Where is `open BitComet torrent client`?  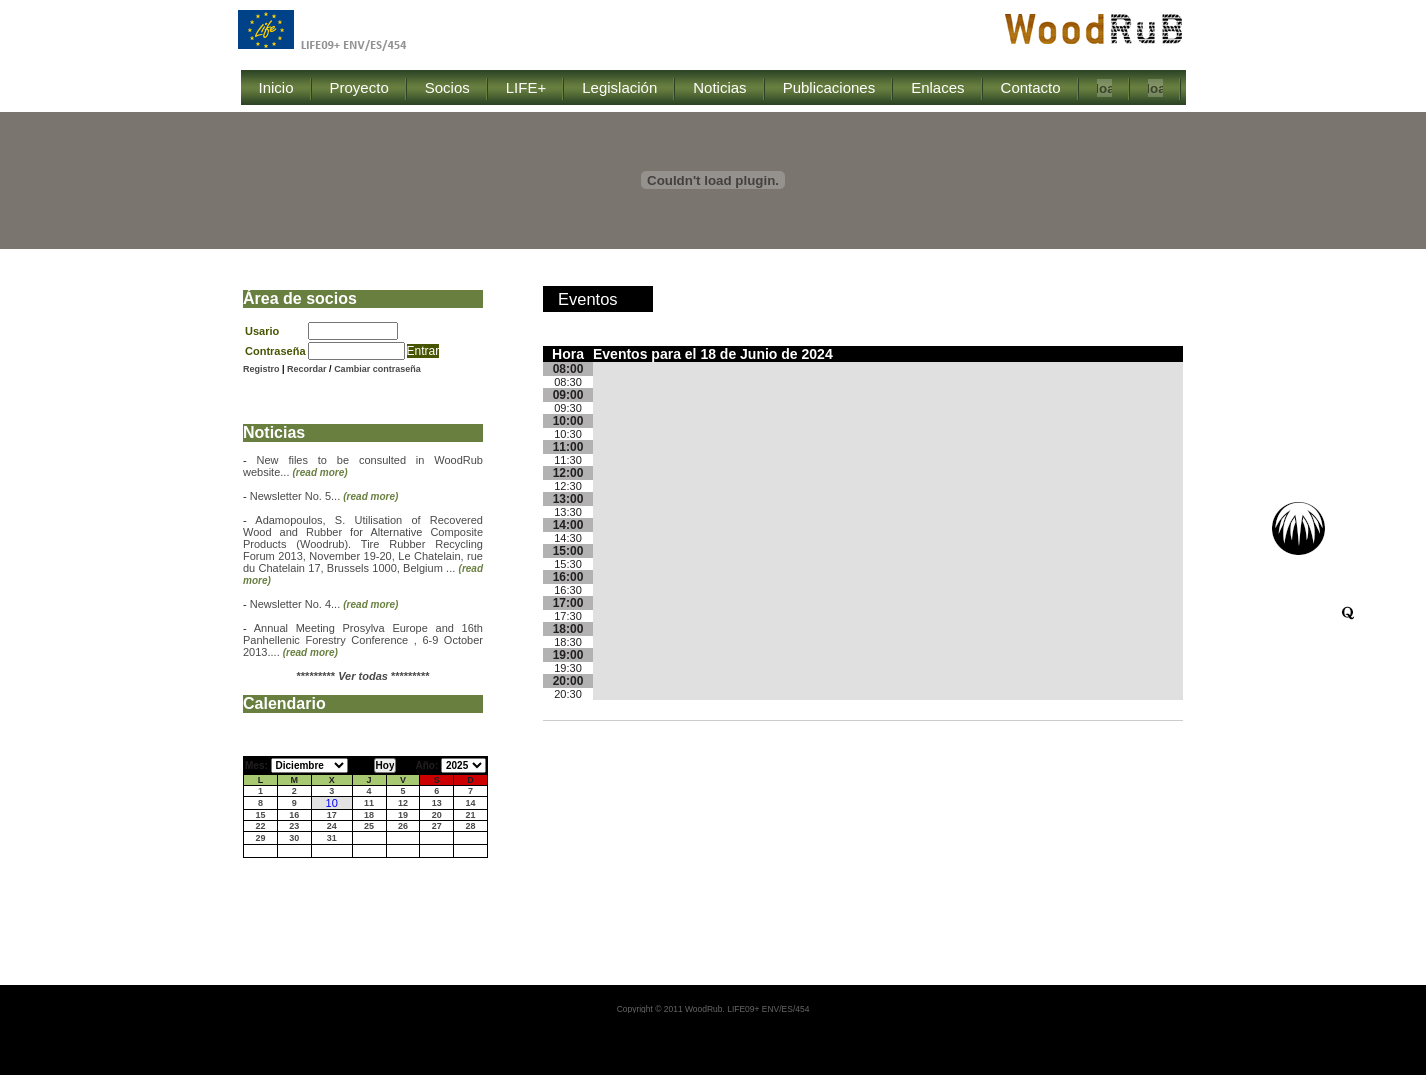 open BitComet torrent client is located at coordinates (1298, 528).